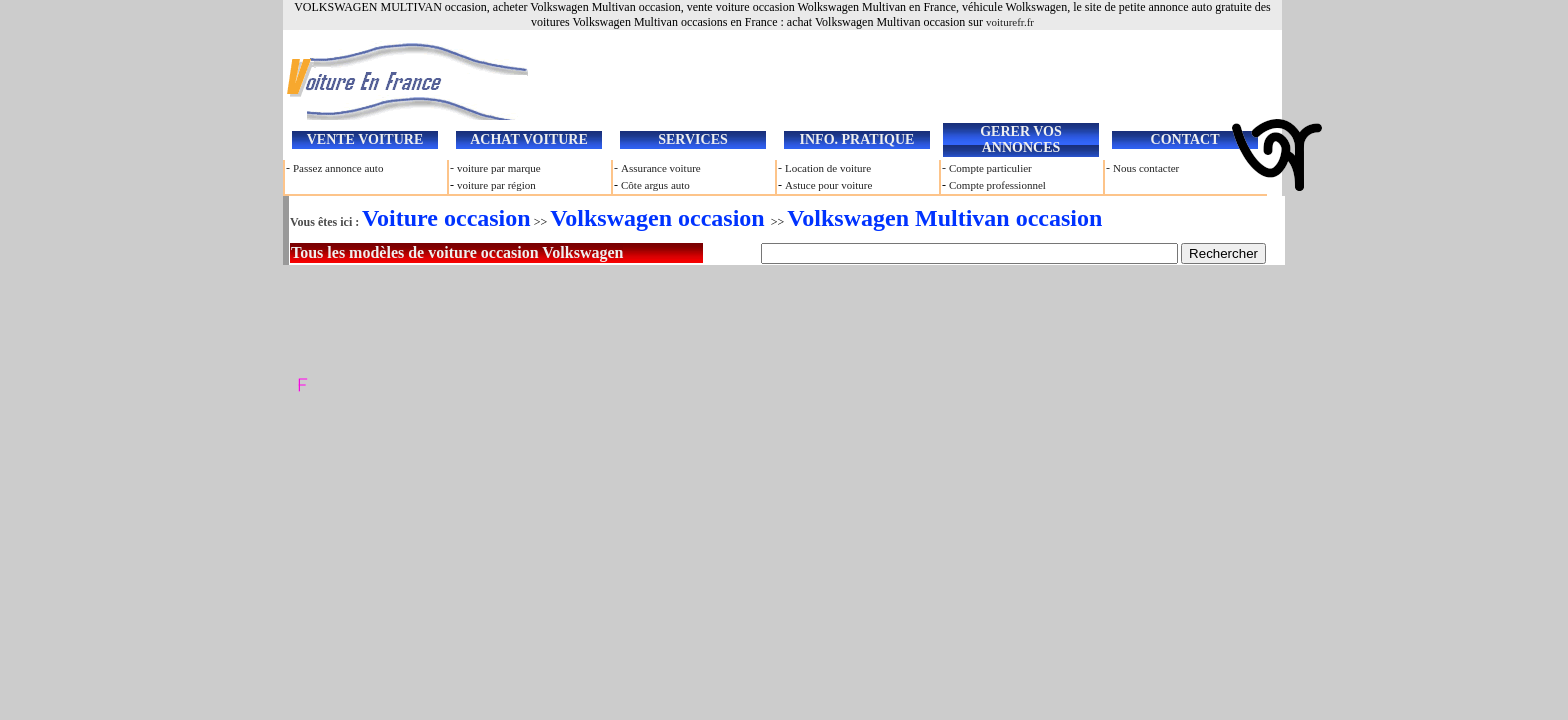  What do you see at coordinates (303, 385) in the screenshot?
I see `facebook app or social media link` at bounding box center [303, 385].